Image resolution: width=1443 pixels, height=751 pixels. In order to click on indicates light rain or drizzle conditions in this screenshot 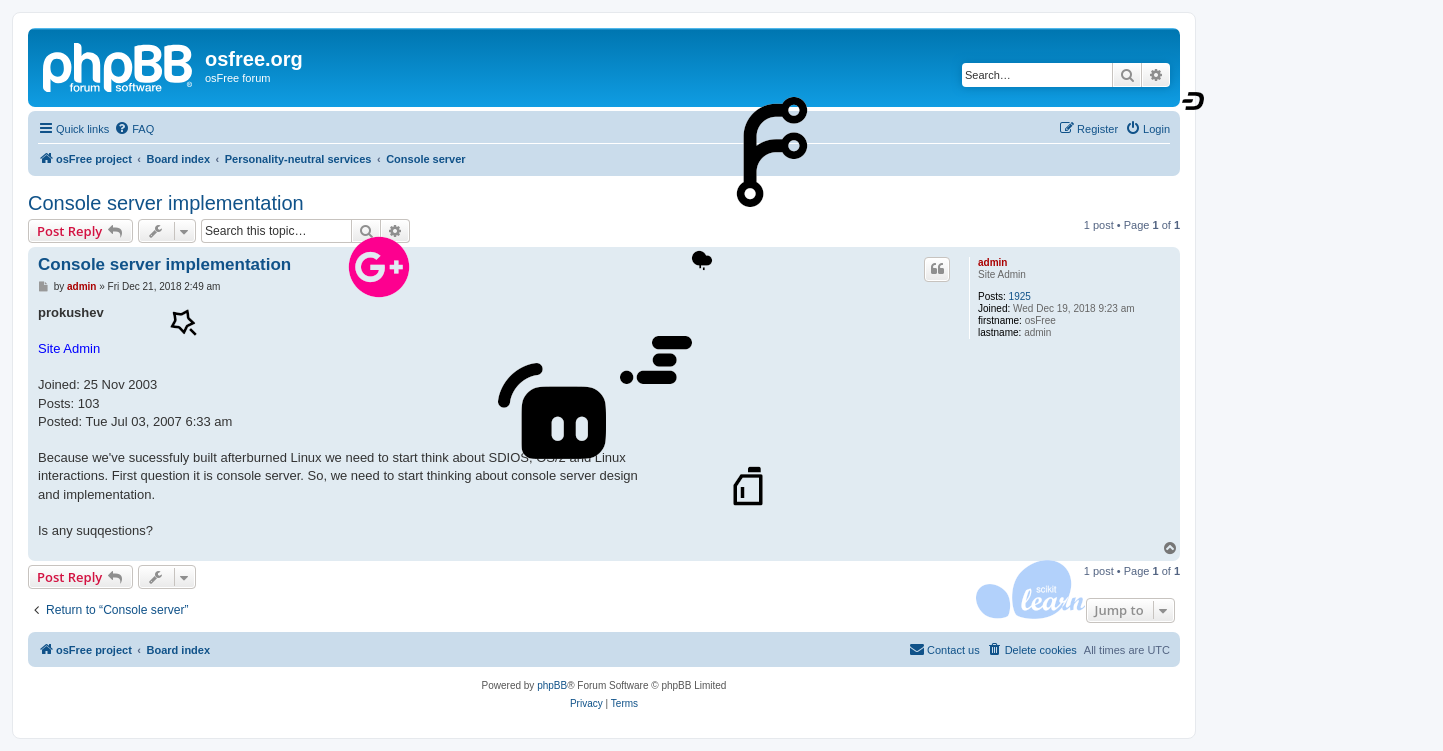, I will do `click(702, 260)`.